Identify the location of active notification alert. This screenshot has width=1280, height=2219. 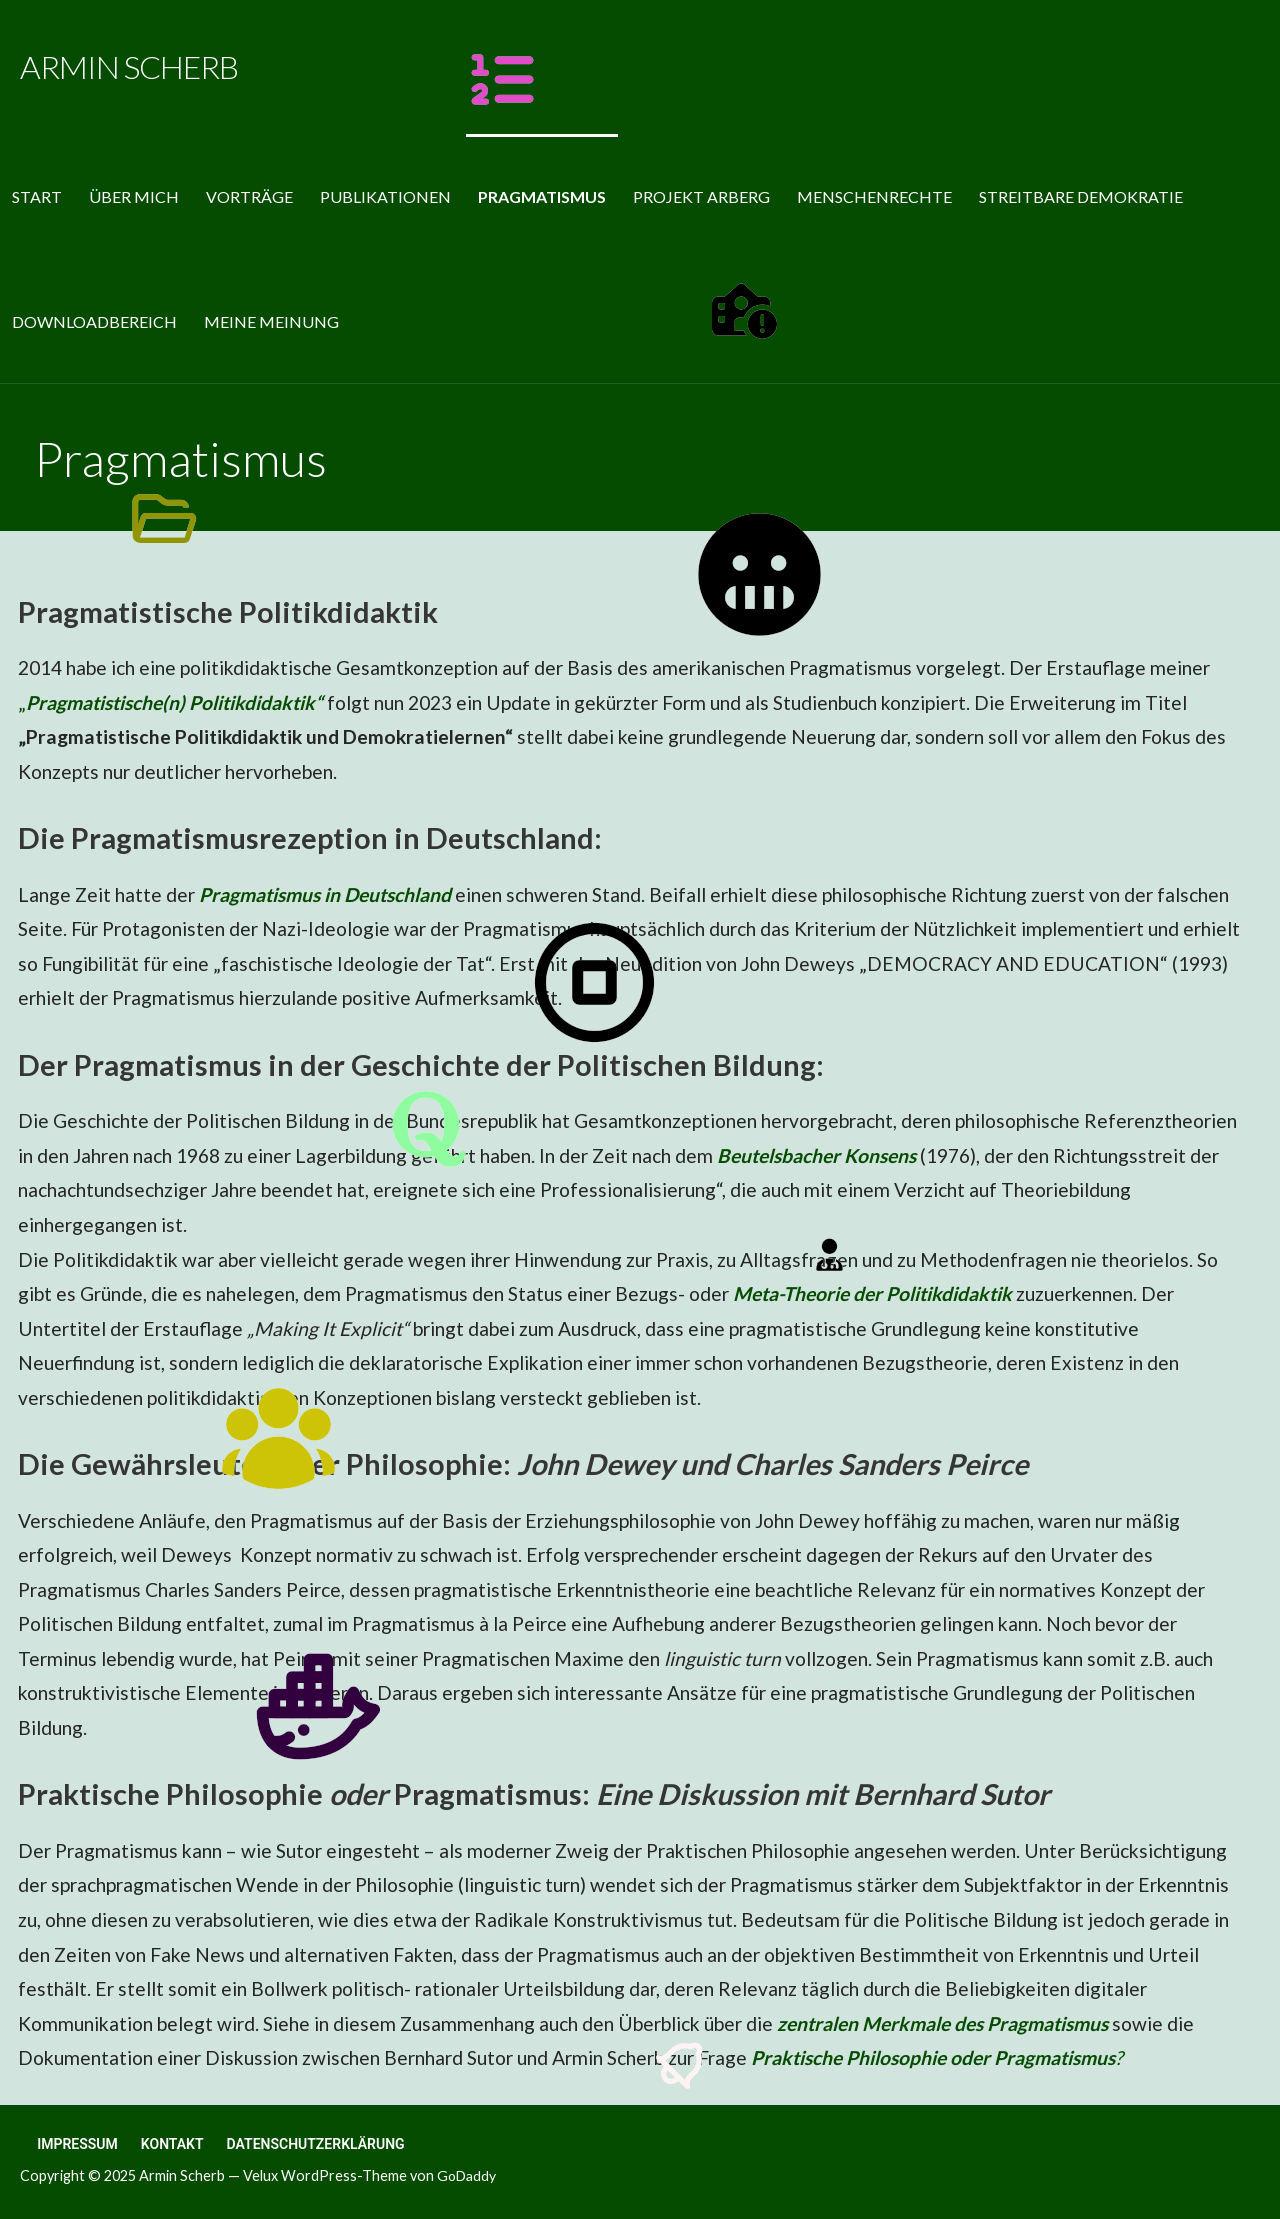
(679, 2065).